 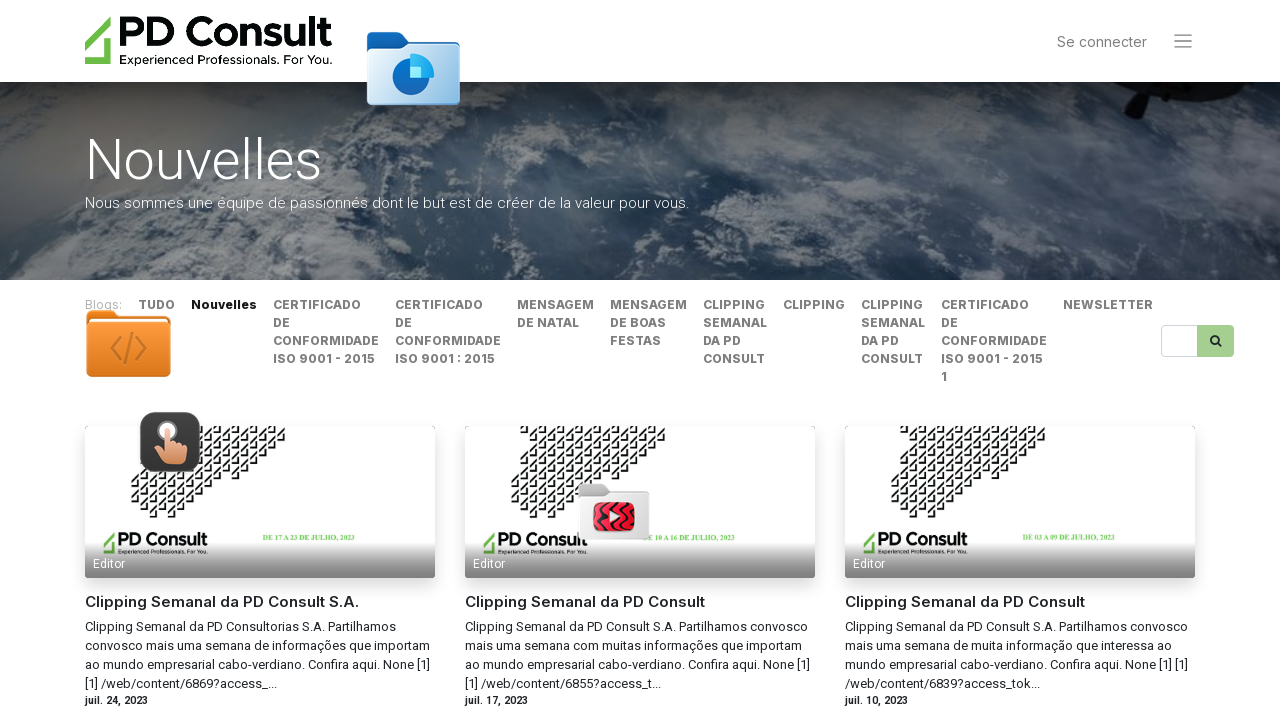 What do you see at coordinates (413, 71) in the screenshot?
I see `open microsoft dynamics 365 sales folder` at bounding box center [413, 71].